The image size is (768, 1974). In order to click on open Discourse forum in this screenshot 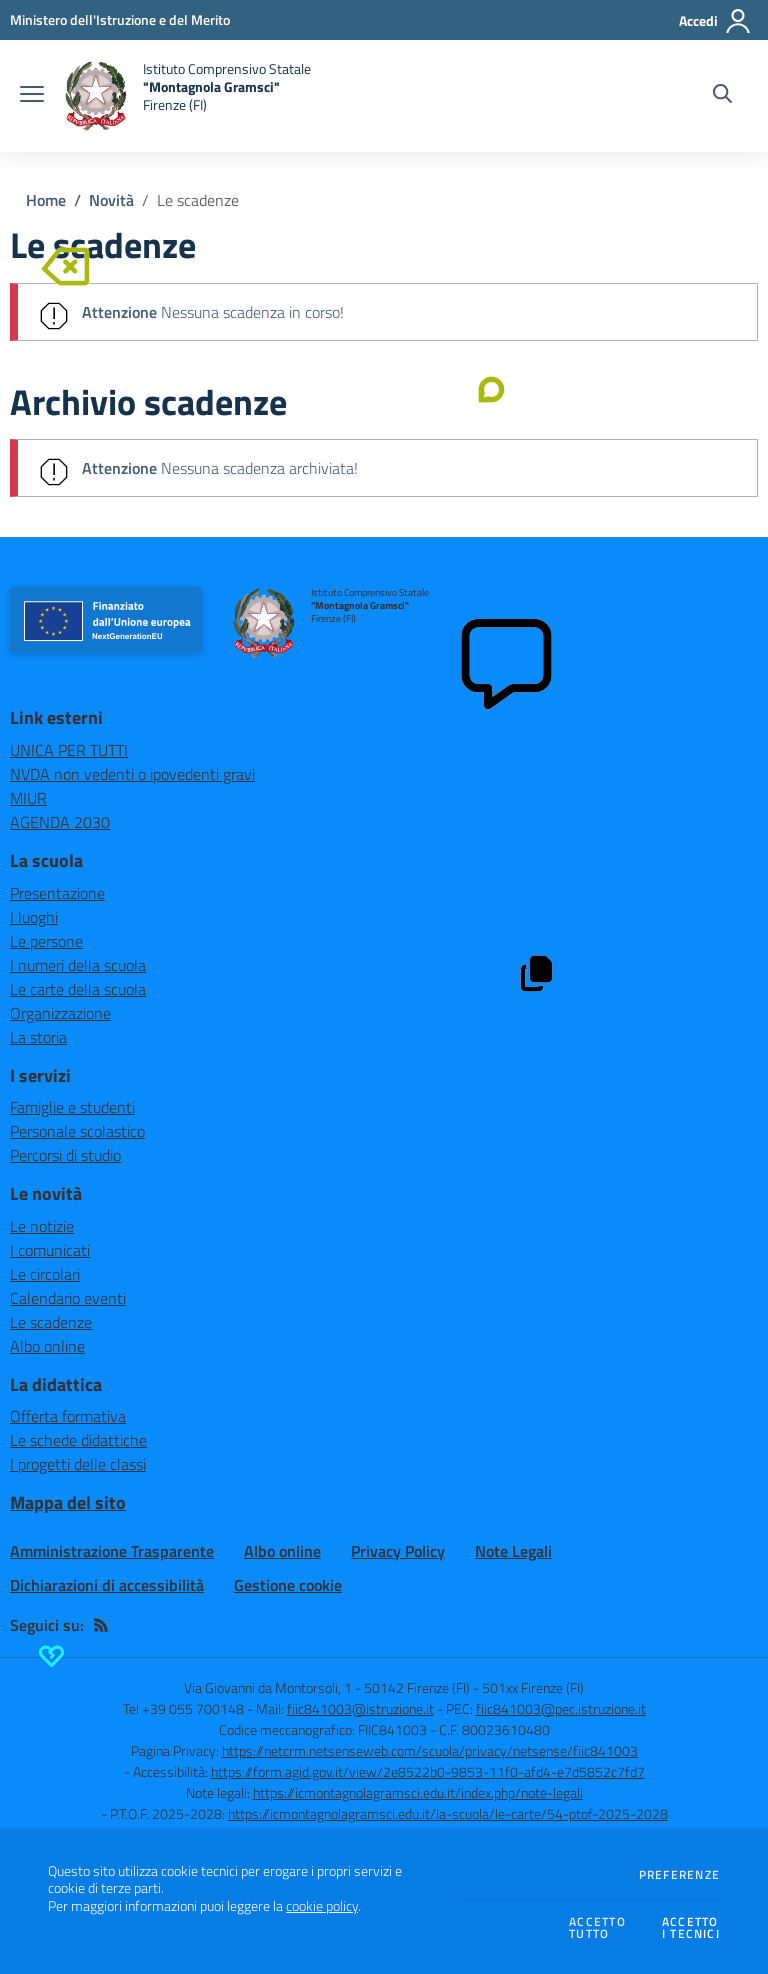, I will do `click(491, 389)`.